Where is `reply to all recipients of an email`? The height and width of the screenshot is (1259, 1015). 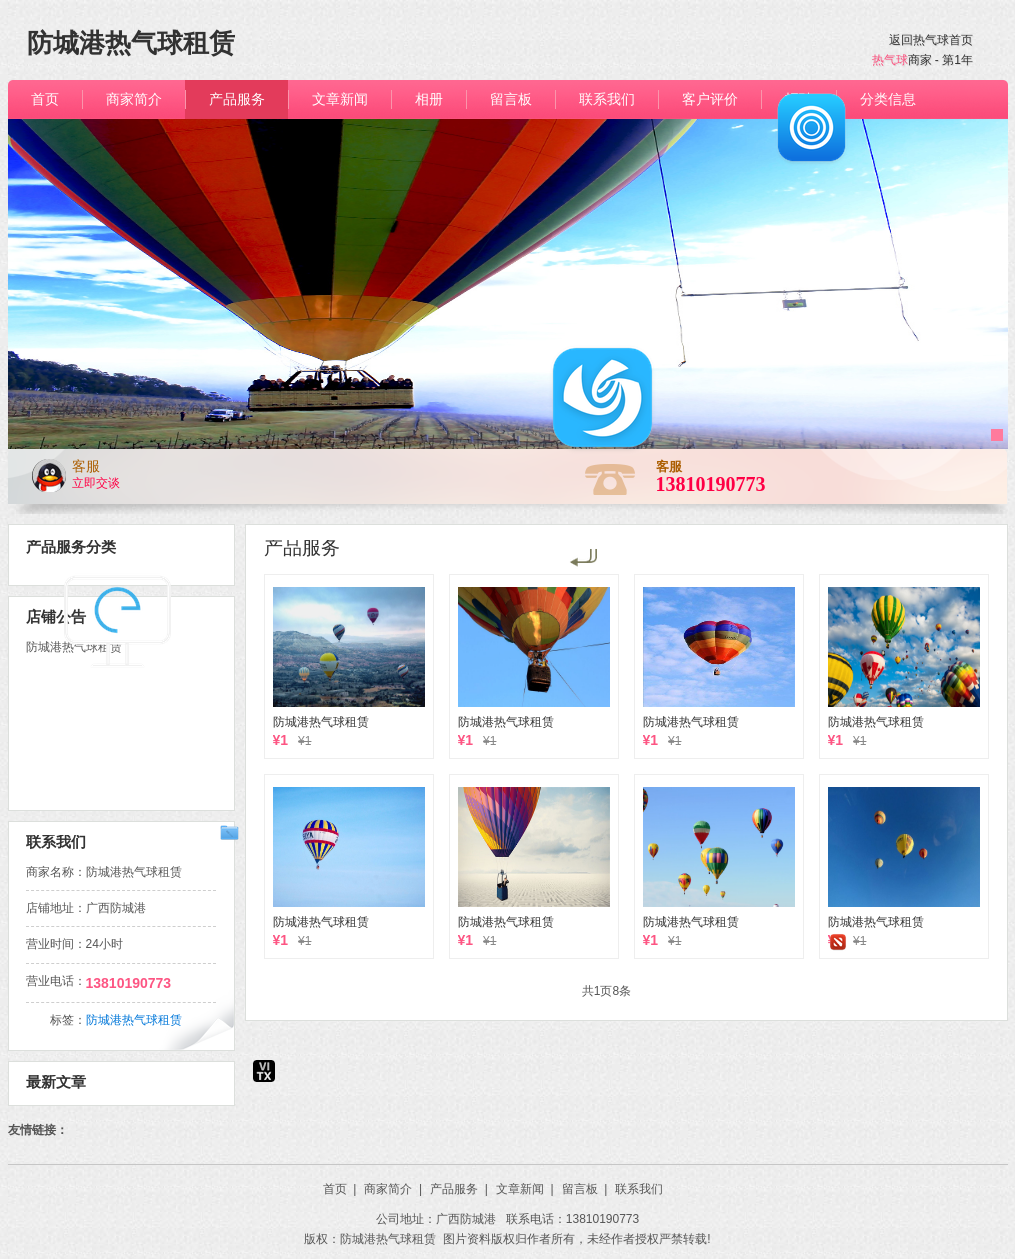
reply to all recipients of an email is located at coordinates (583, 556).